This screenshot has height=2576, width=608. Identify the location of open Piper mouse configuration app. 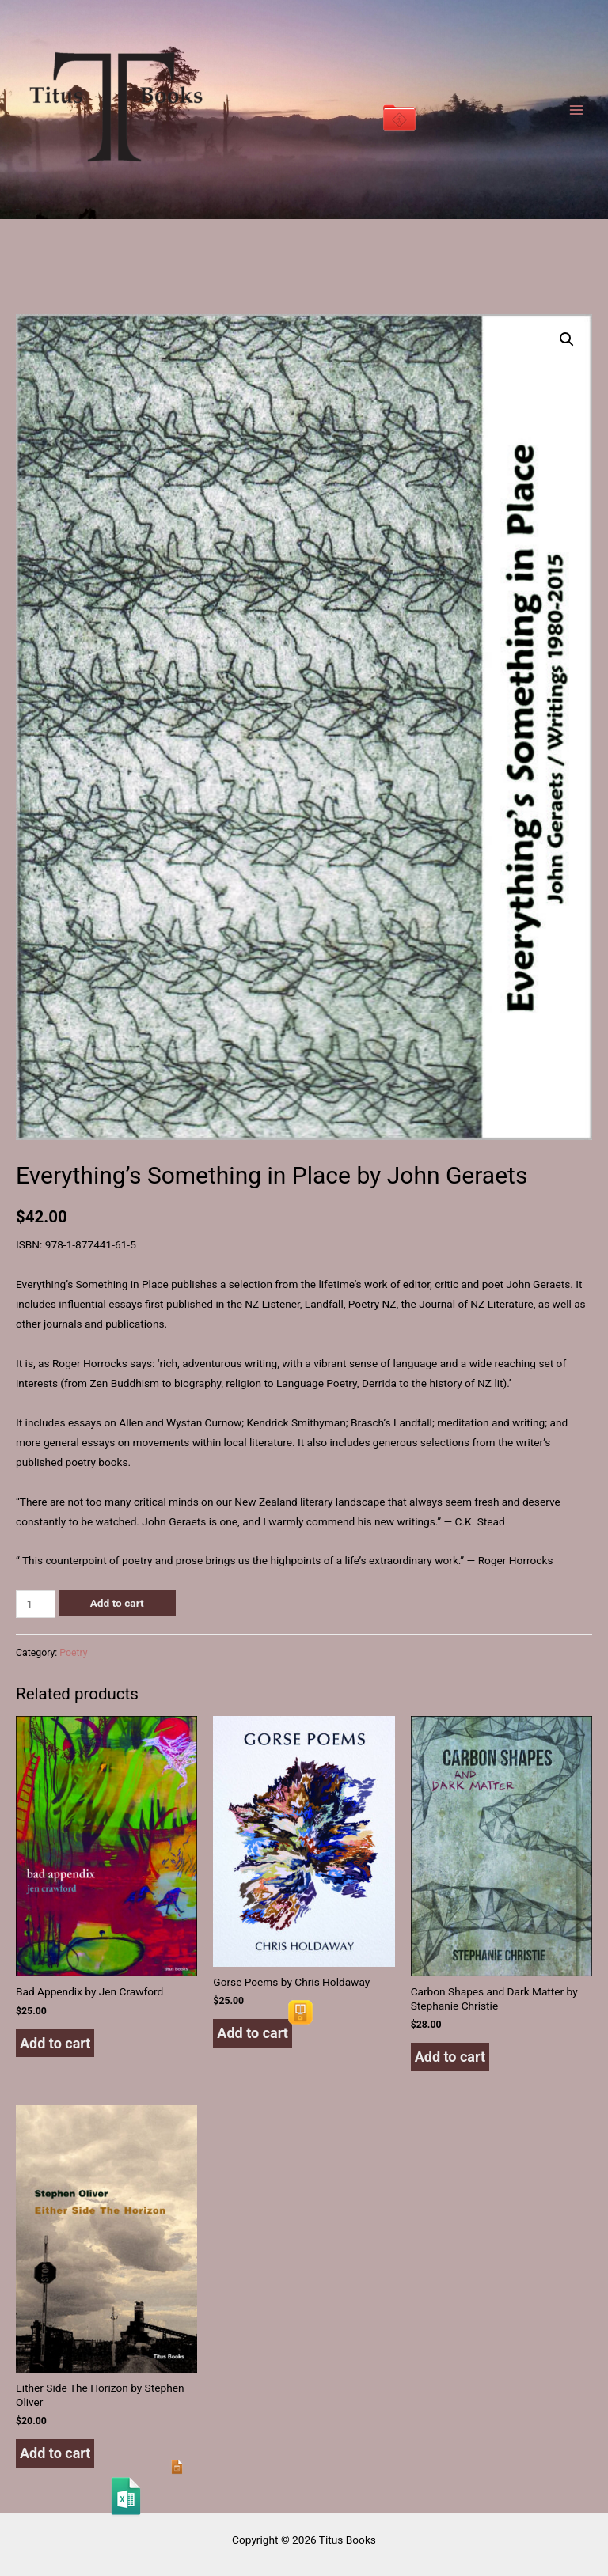
(300, 2012).